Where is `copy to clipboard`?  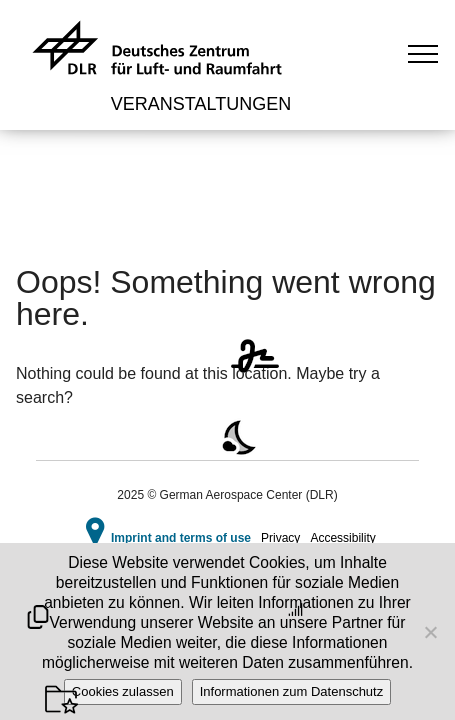 copy to clipboard is located at coordinates (38, 617).